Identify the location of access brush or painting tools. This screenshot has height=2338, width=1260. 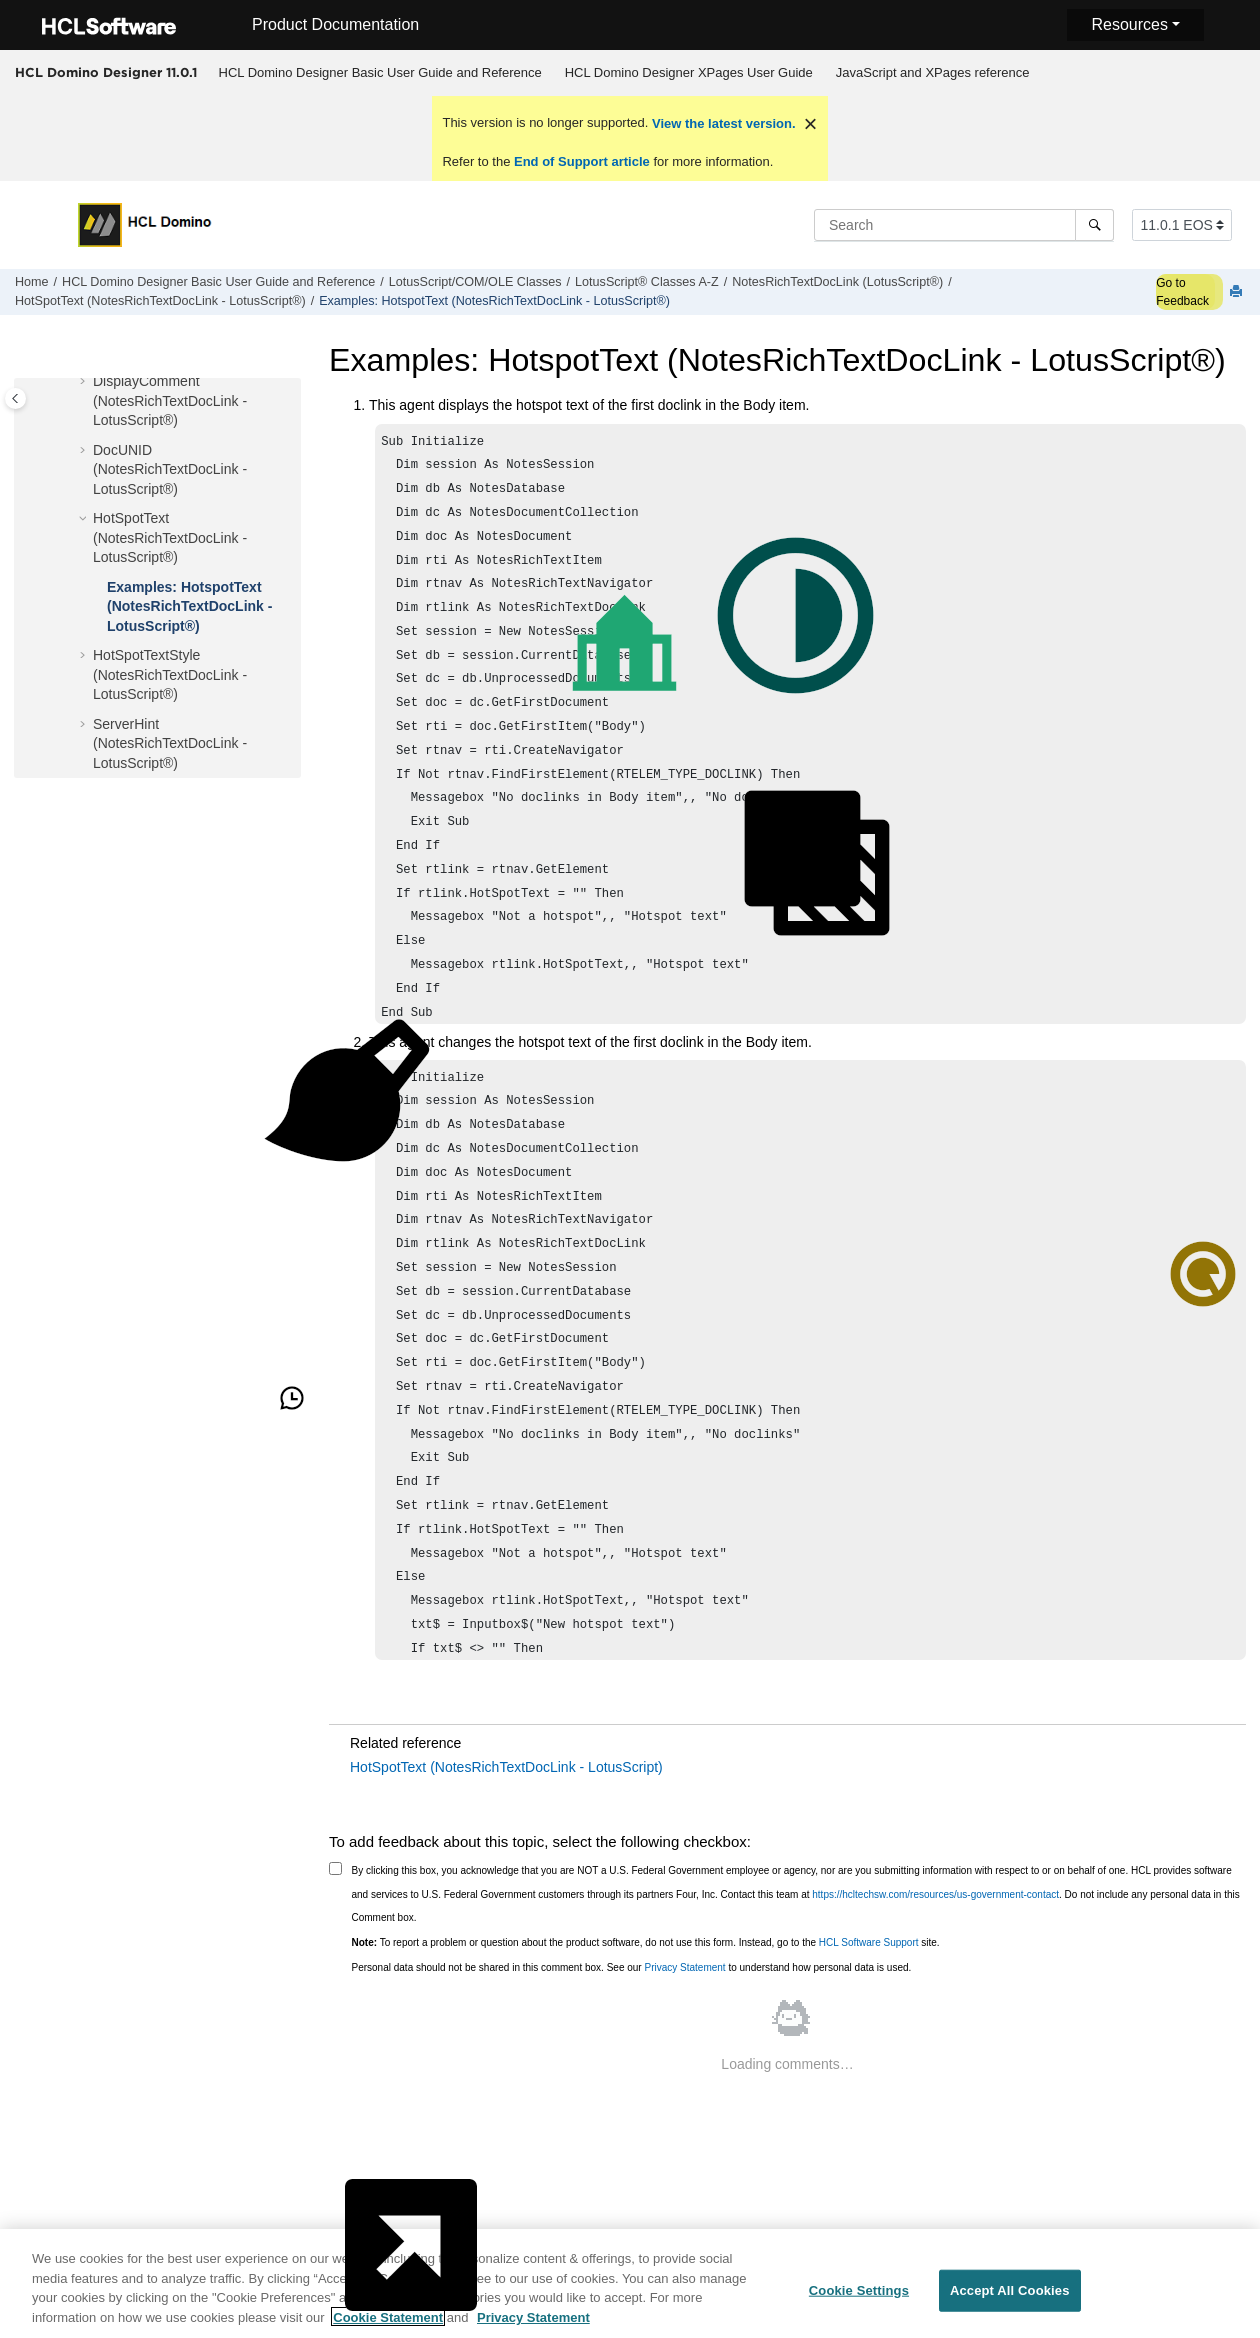
(347, 1093).